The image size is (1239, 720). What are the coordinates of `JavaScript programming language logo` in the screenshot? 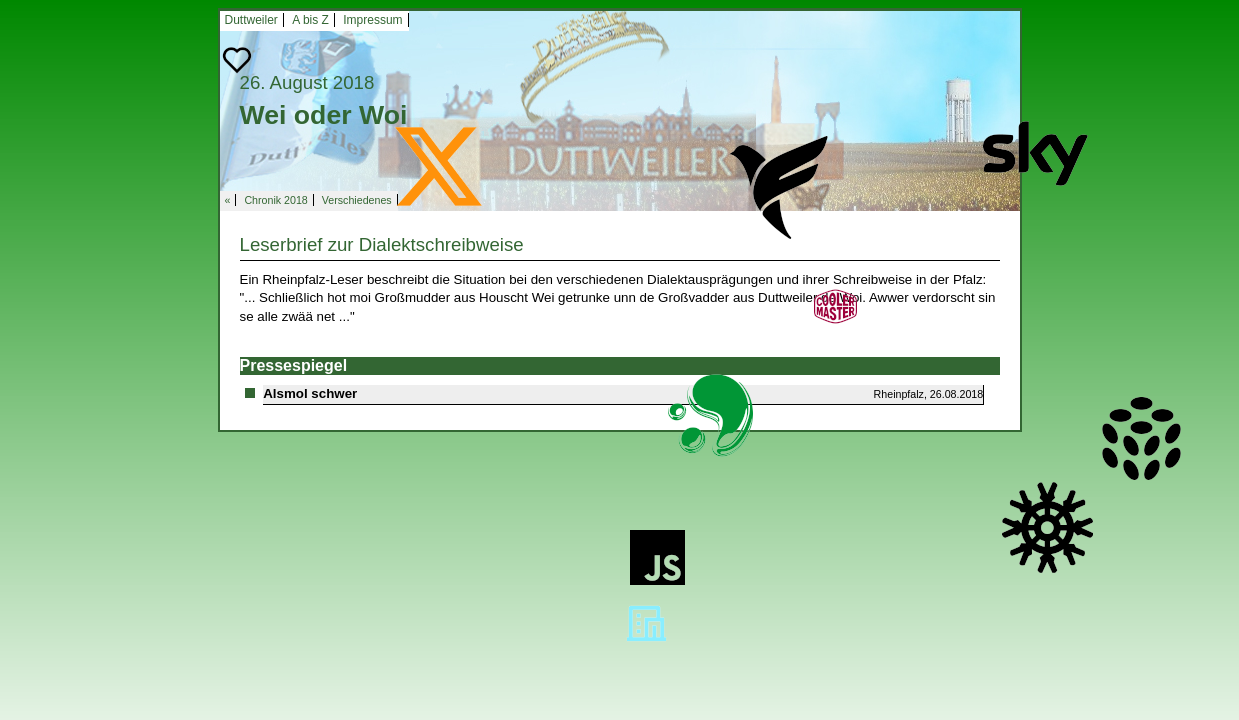 It's located at (657, 557).